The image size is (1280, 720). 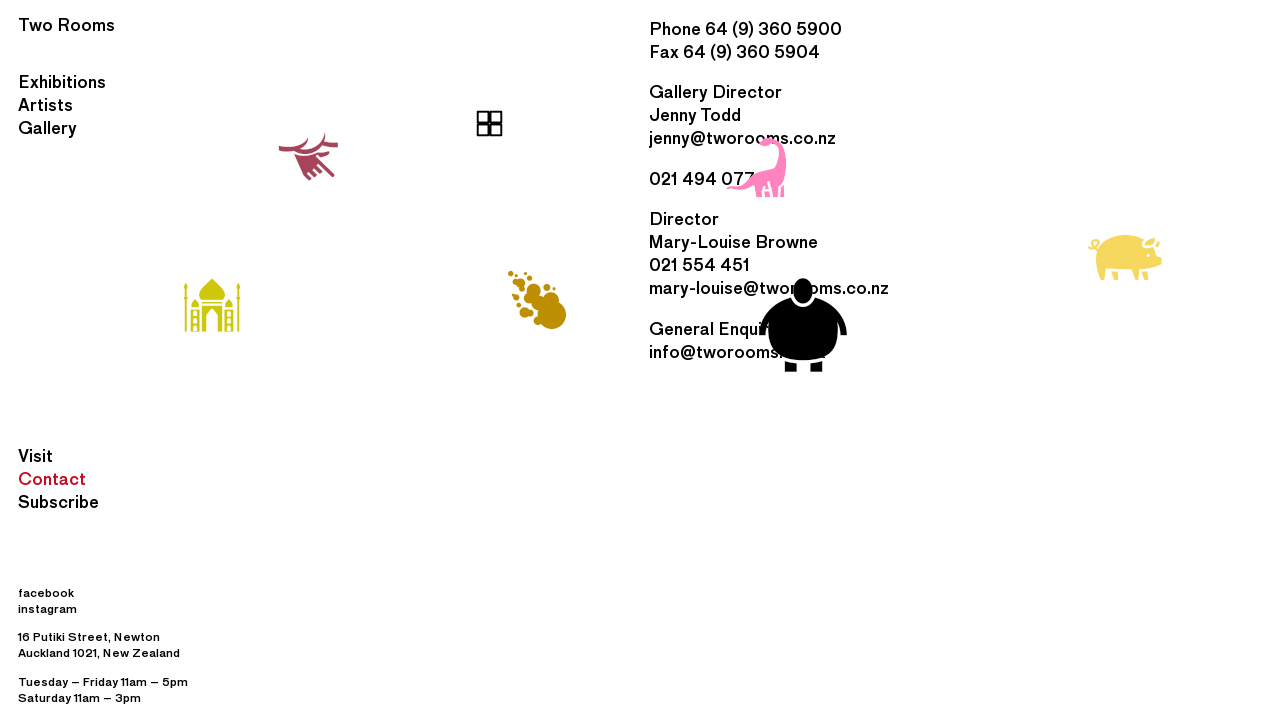 I want to click on view farm animals or livestock, so click(x=1124, y=257).